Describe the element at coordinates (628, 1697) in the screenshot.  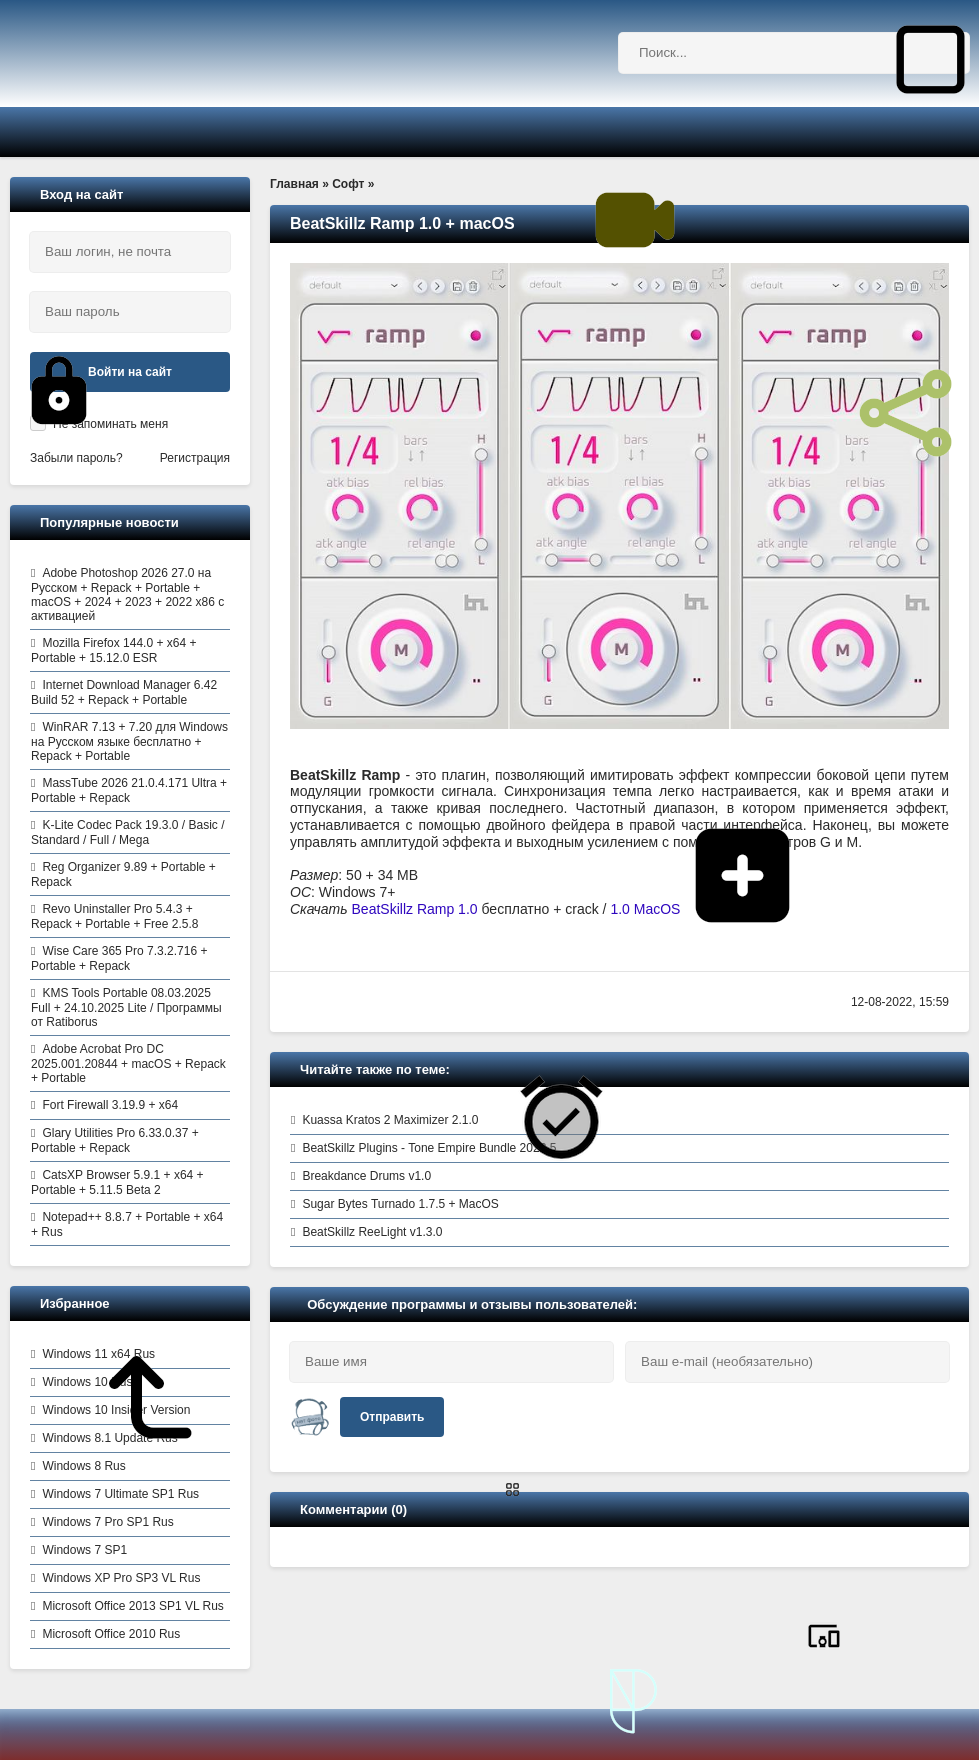
I see `phosphor icons library logo` at that location.